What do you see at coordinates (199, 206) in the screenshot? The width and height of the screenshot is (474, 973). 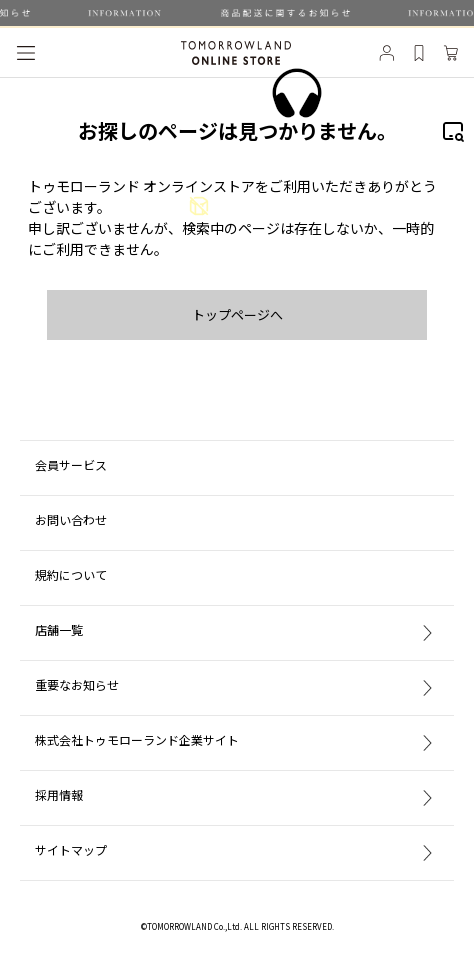 I see `disable 3D object view` at bounding box center [199, 206].